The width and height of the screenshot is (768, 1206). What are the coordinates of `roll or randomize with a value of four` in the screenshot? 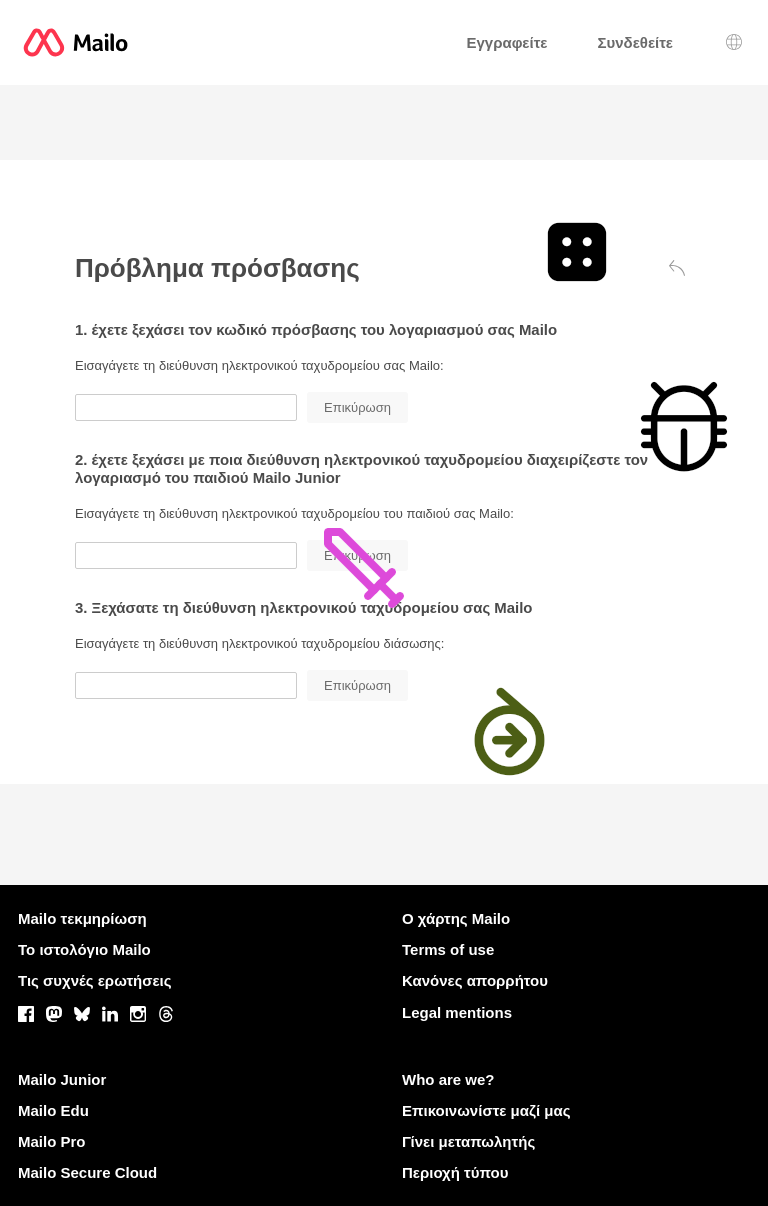 It's located at (577, 252).